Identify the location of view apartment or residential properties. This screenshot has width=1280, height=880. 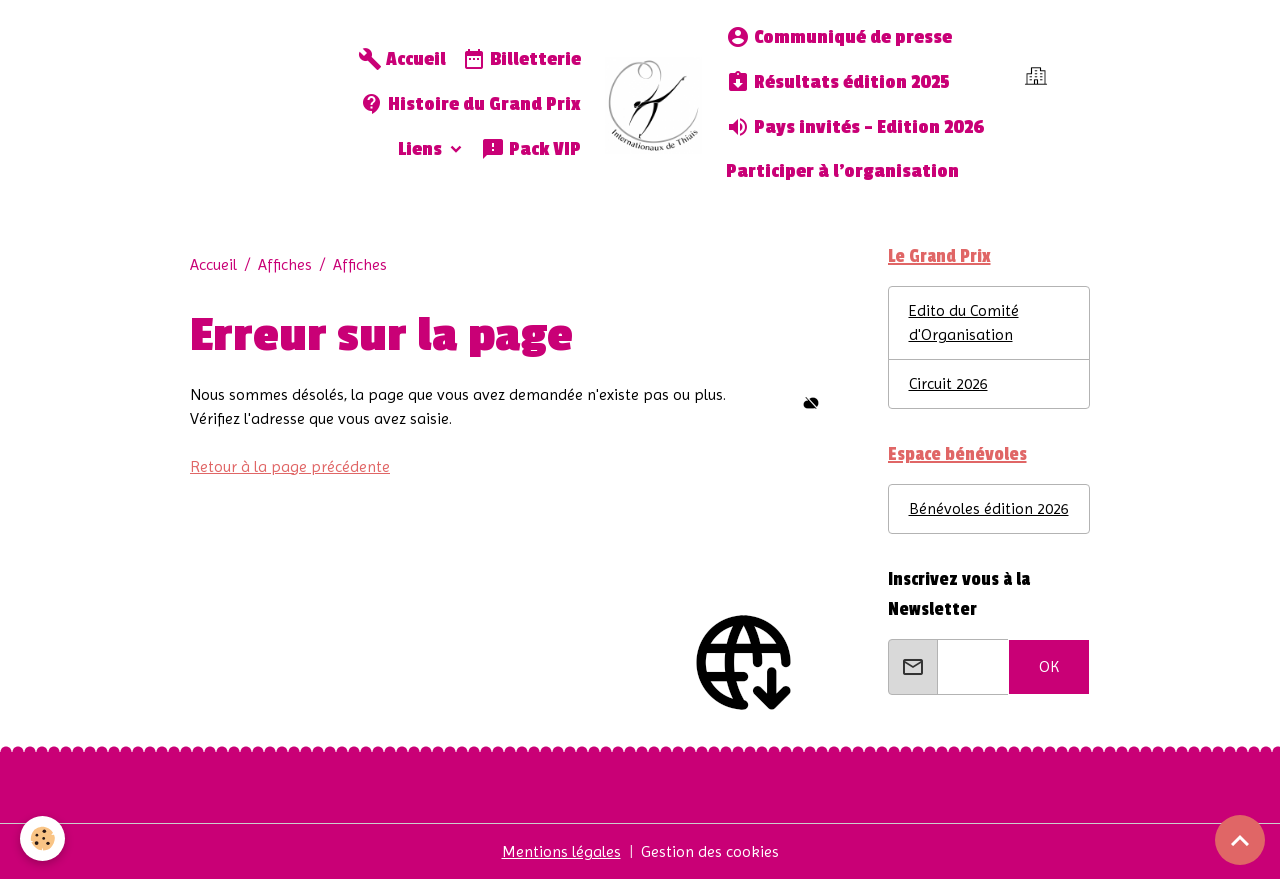
(1036, 76).